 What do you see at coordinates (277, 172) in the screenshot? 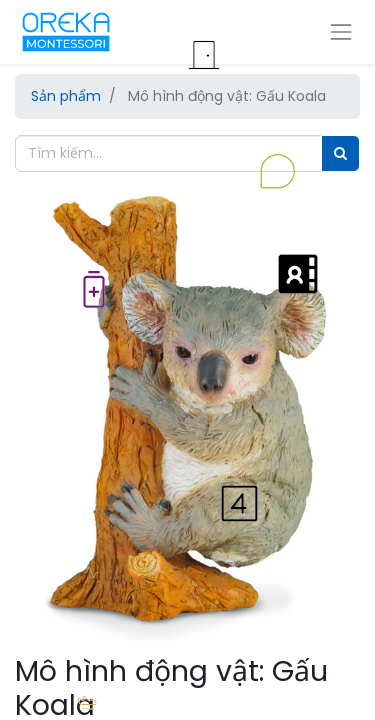
I see `open chat or messaging` at bounding box center [277, 172].